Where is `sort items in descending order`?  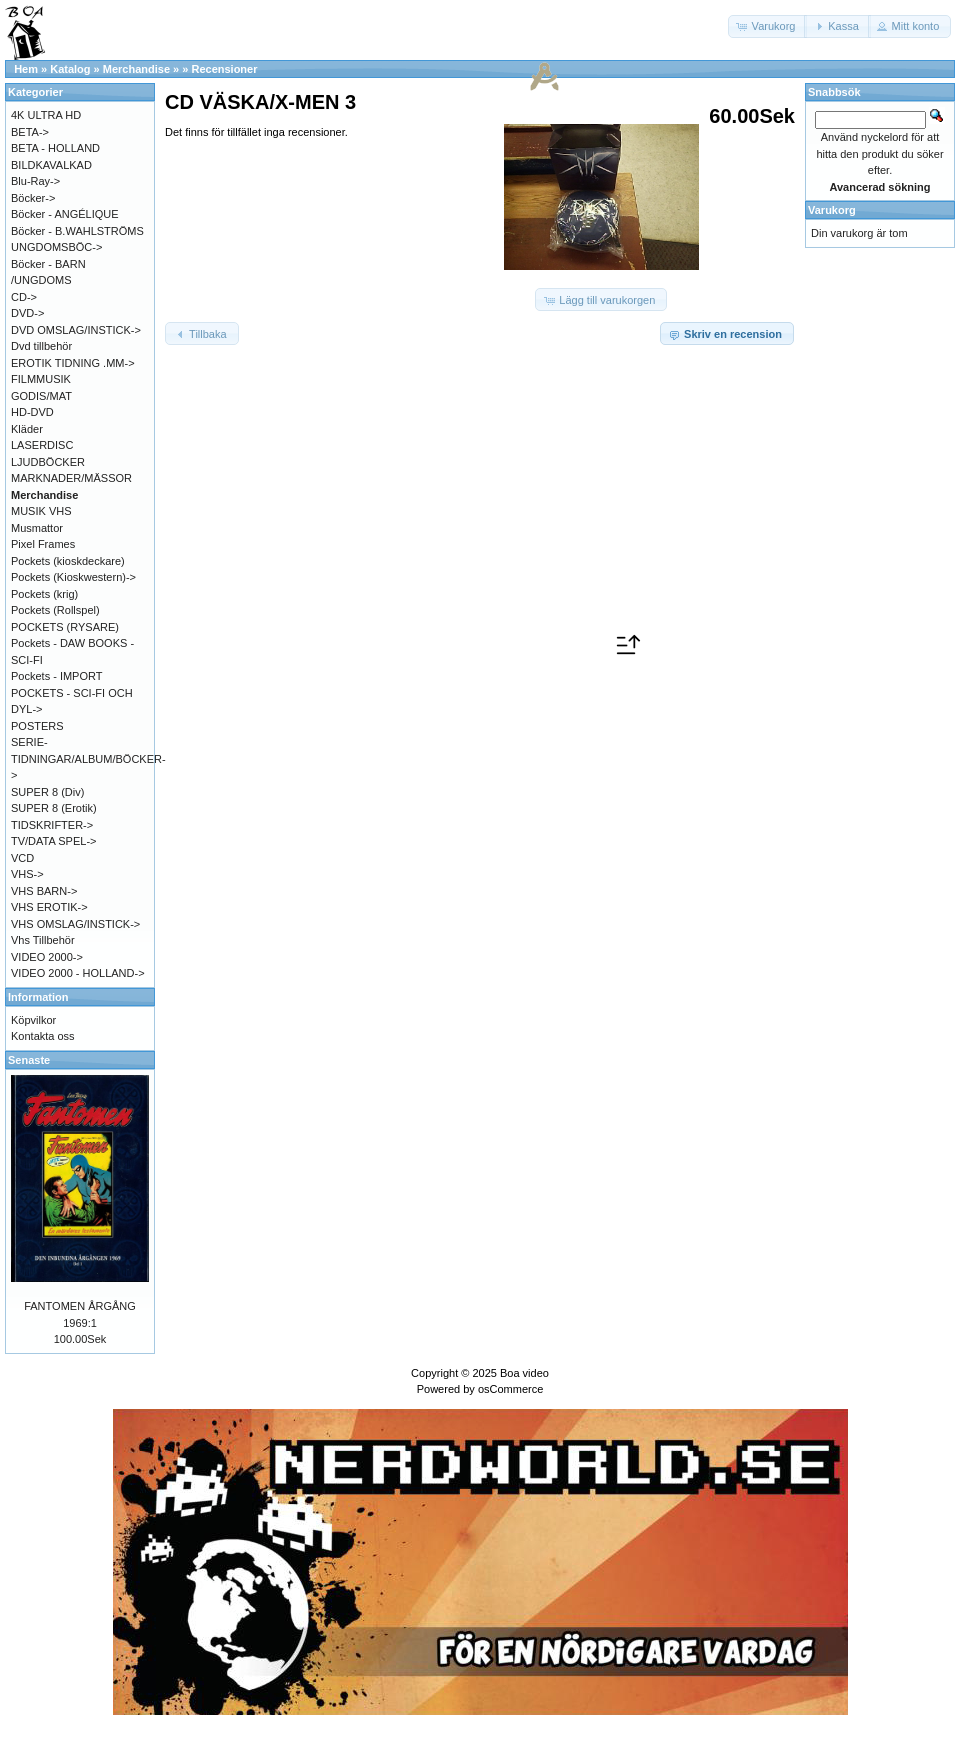
sort items in descending order is located at coordinates (627, 645).